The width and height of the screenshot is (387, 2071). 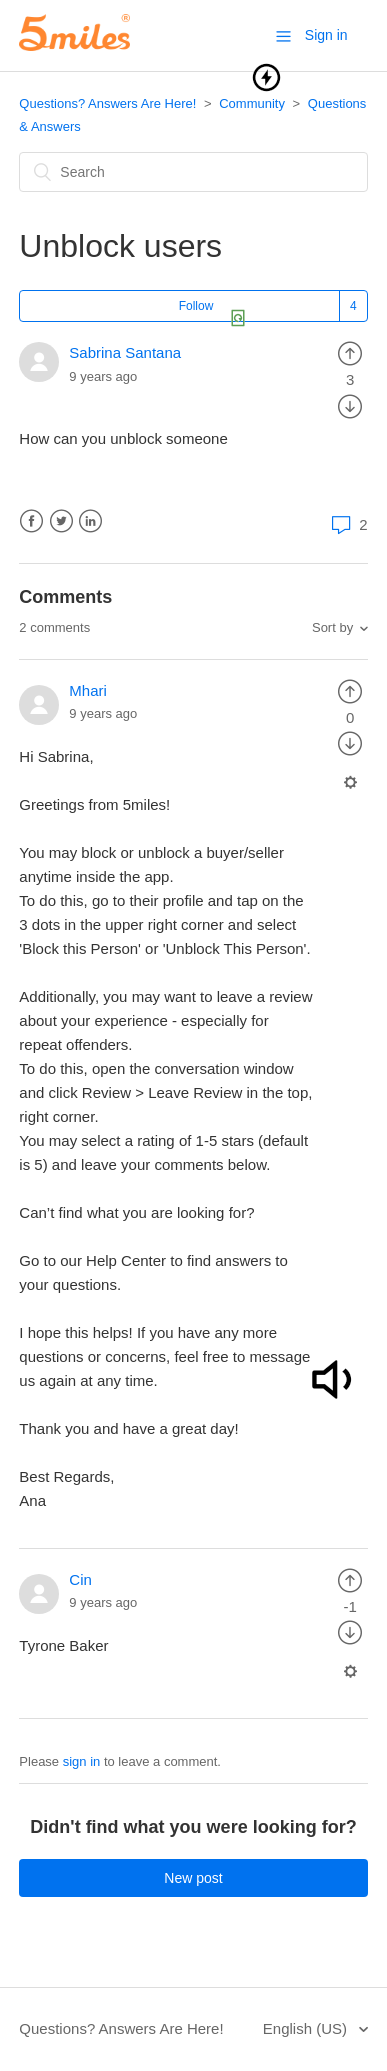 I want to click on play or access DVD media content, so click(x=266, y=77).